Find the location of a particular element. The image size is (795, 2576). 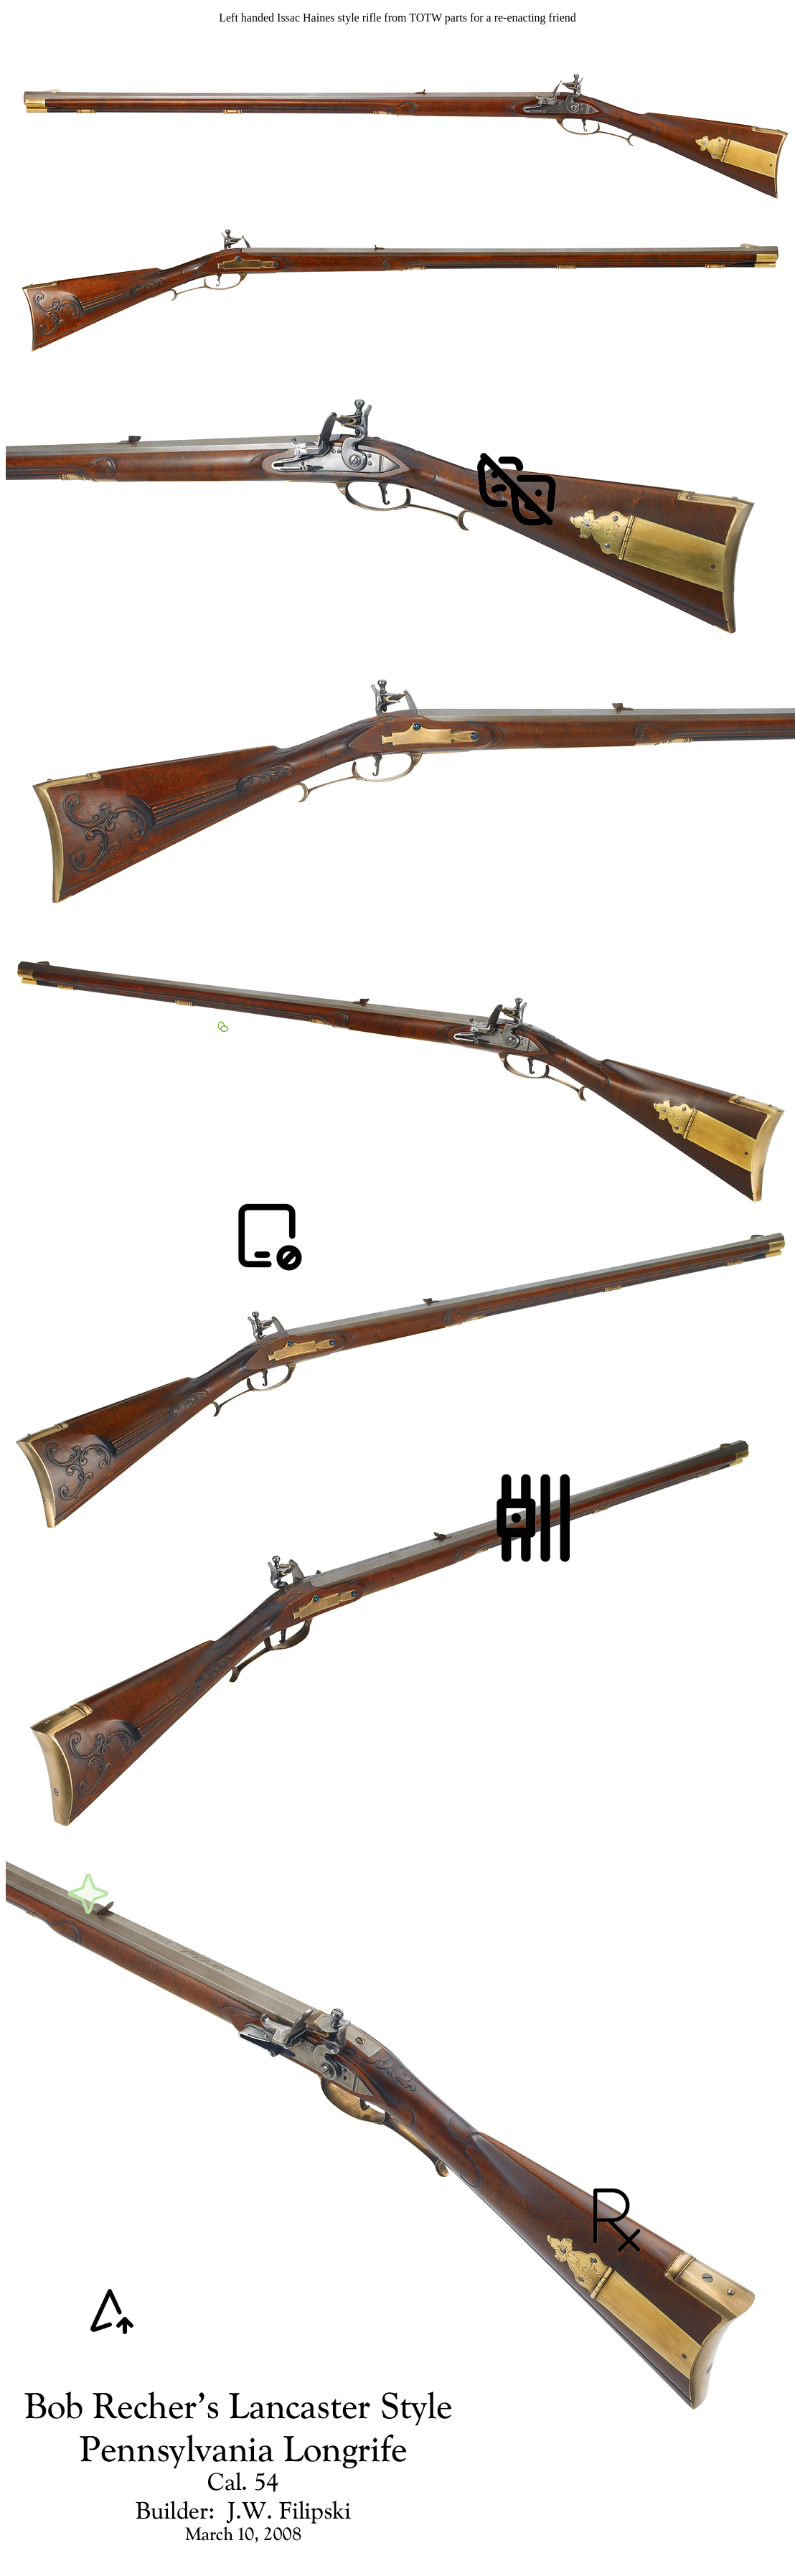

browse egg or breakfast recipes is located at coordinates (223, 1026).